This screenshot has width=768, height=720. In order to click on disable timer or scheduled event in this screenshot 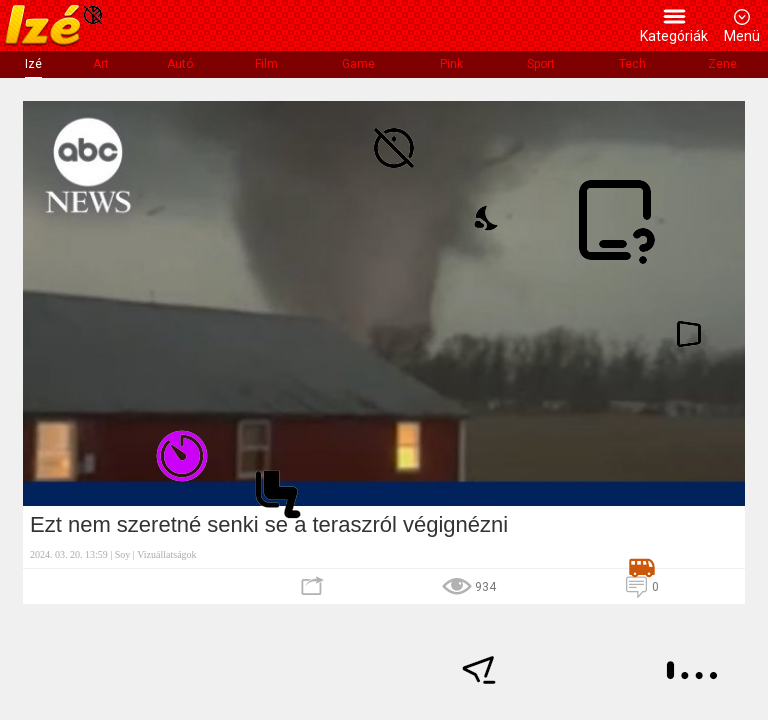, I will do `click(394, 148)`.